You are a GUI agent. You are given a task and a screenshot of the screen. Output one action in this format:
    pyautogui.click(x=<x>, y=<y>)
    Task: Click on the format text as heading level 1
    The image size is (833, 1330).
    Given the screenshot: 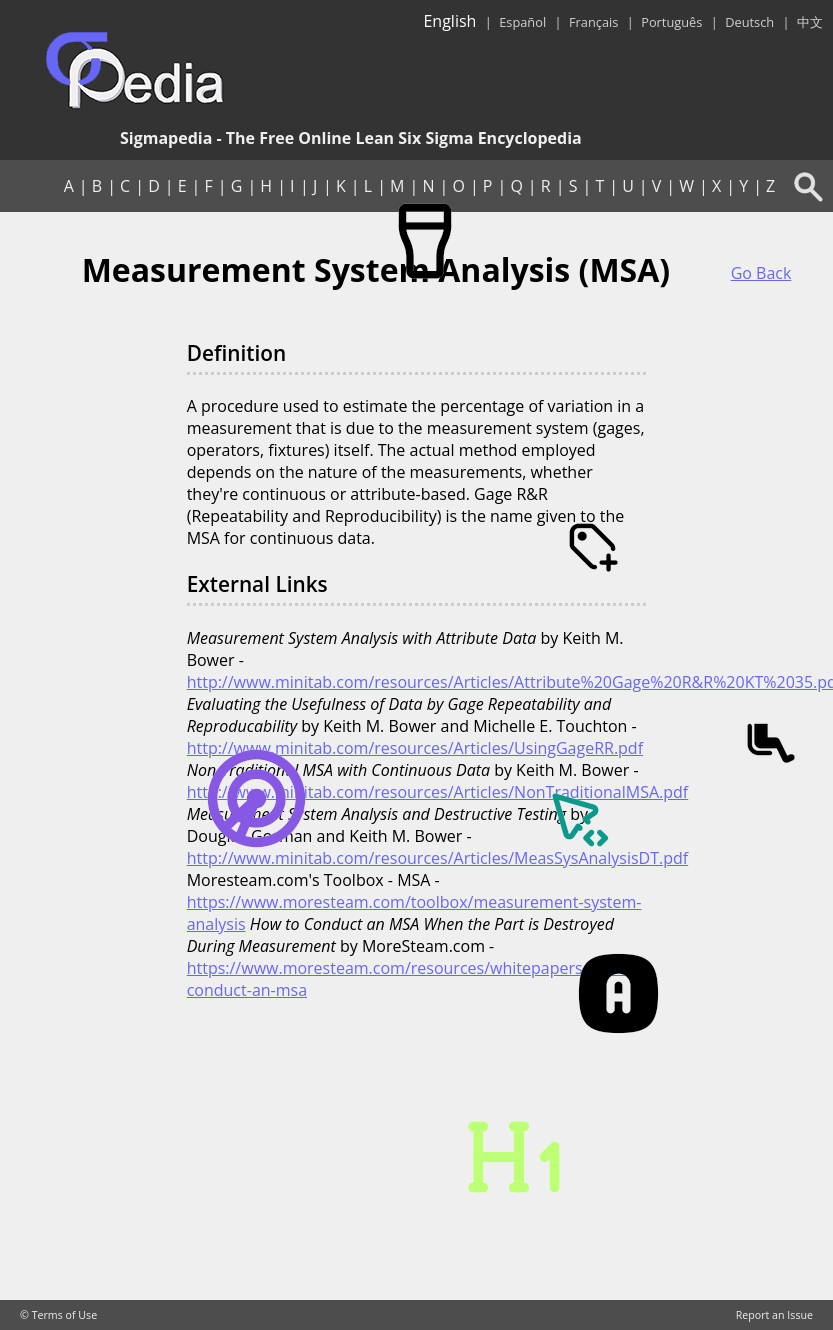 What is the action you would take?
    pyautogui.click(x=519, y=1157)
    